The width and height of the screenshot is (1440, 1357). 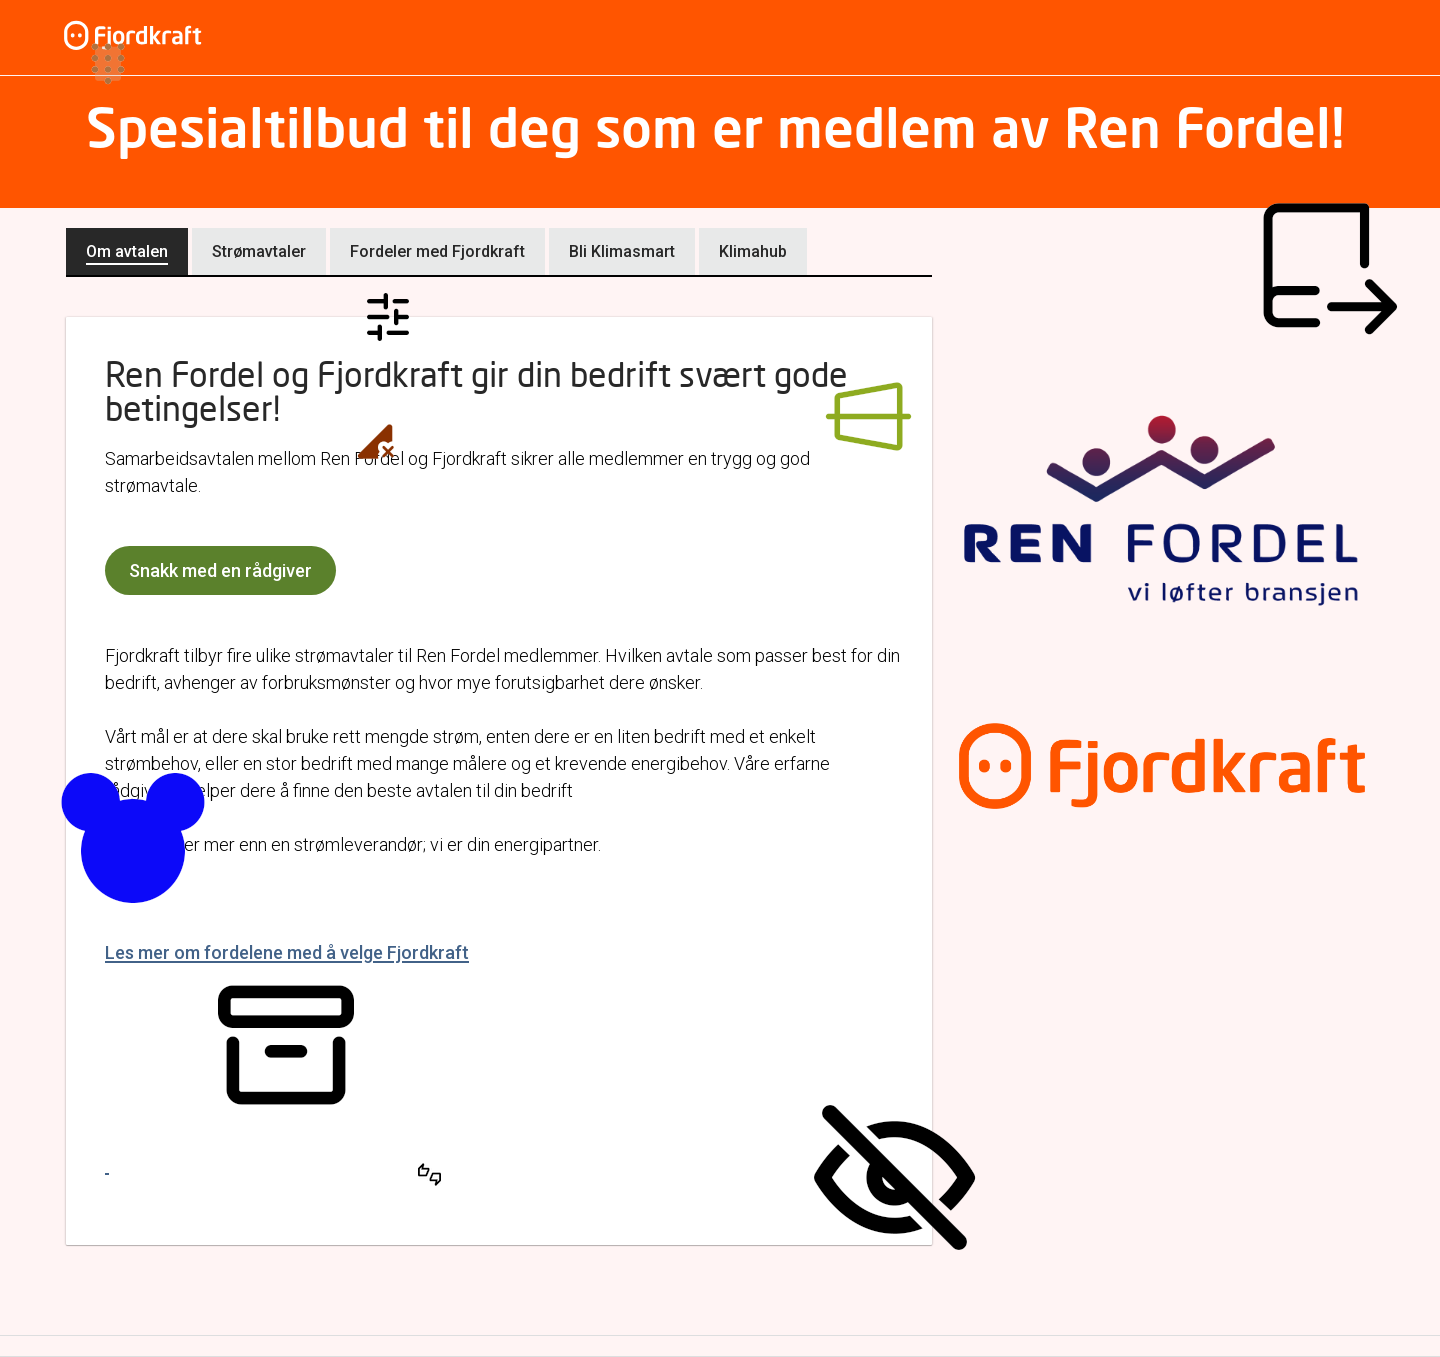 I want to click on adjust perspective or viewing angle, so click(x=868, y=416).